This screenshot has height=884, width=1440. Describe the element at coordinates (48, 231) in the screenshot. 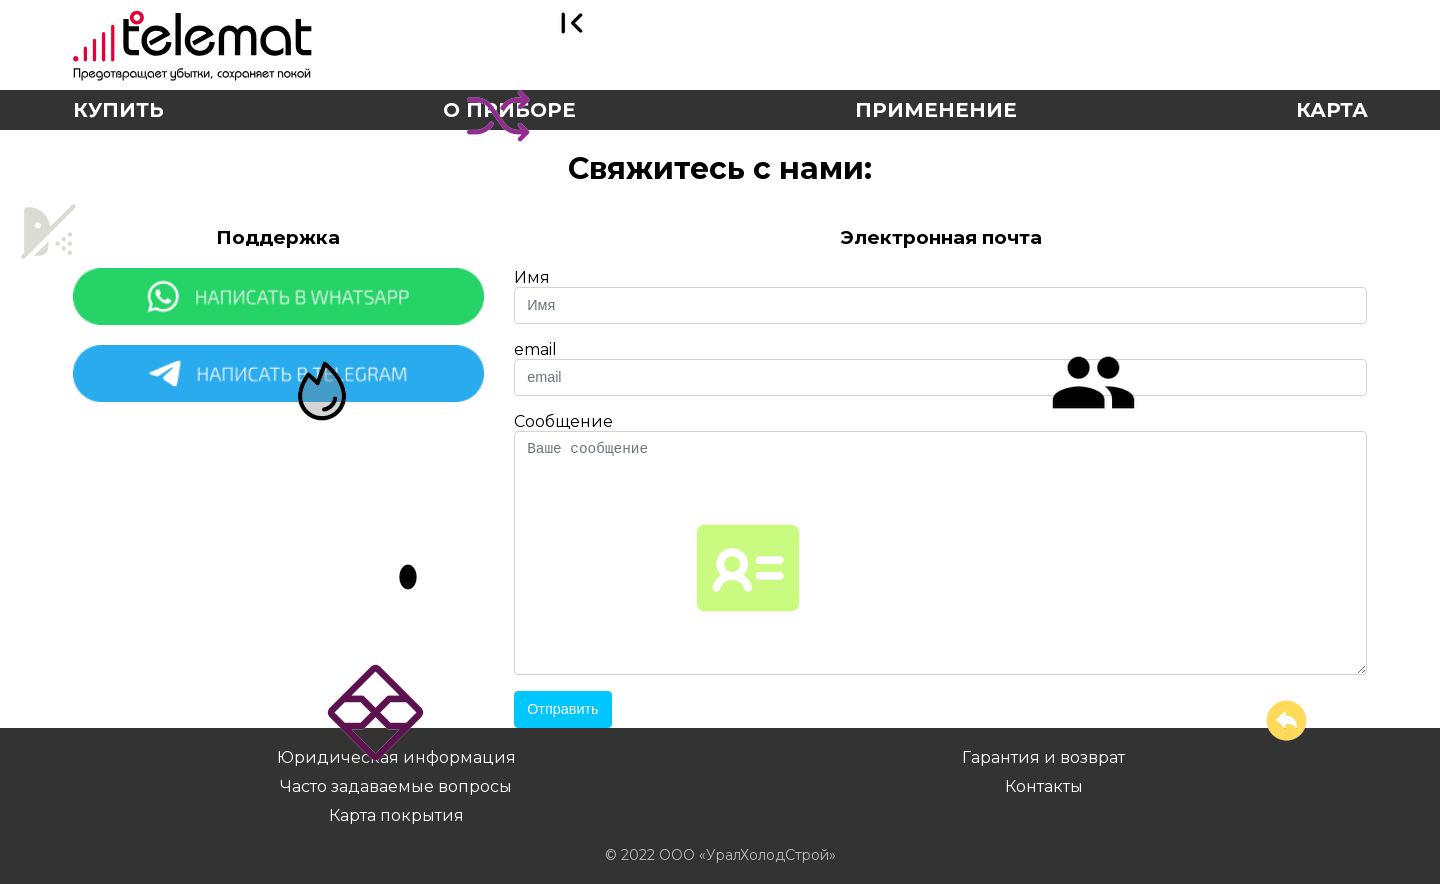

I see `indicates coughing is prohibited in this area` at that location.